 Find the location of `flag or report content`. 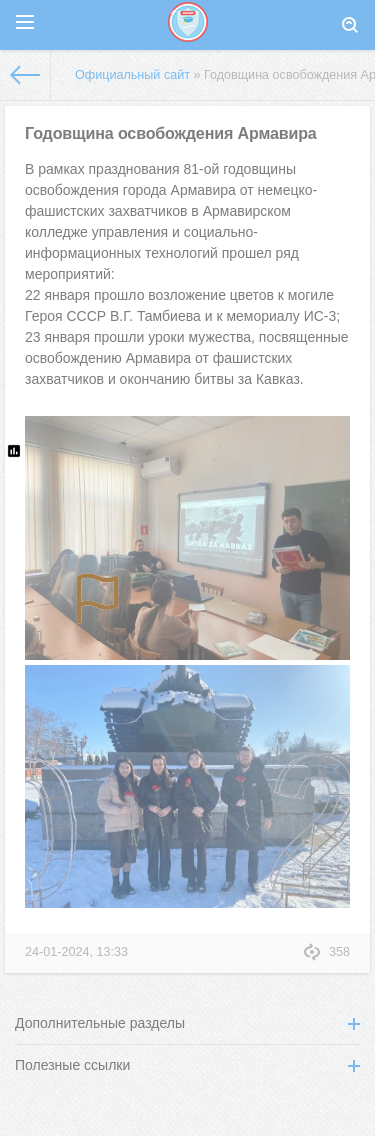

flag or report content is located at coordinates (97, 598).